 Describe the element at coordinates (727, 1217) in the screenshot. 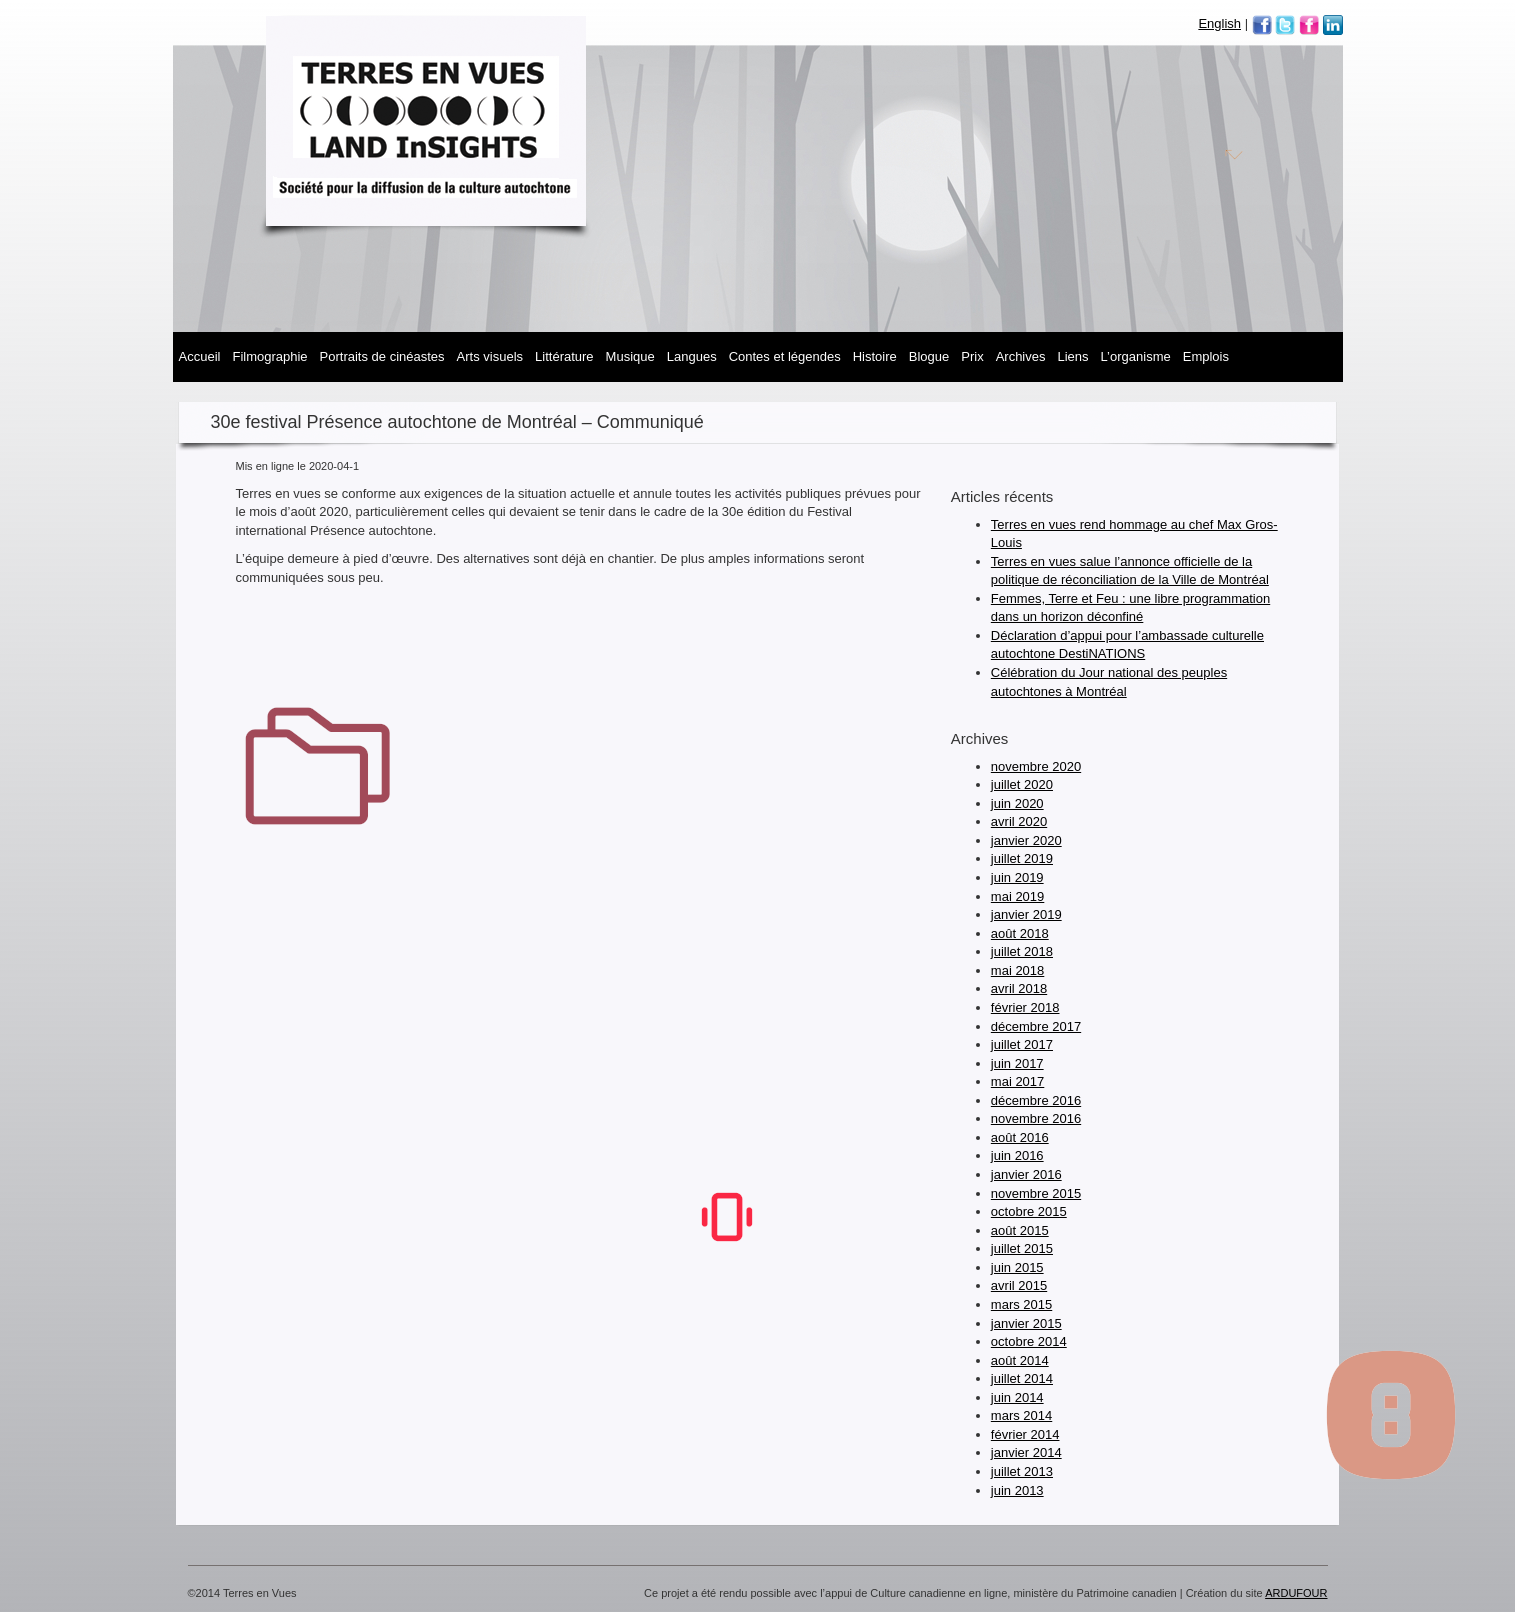

I see `enable vibrate mode on your device` at that location.